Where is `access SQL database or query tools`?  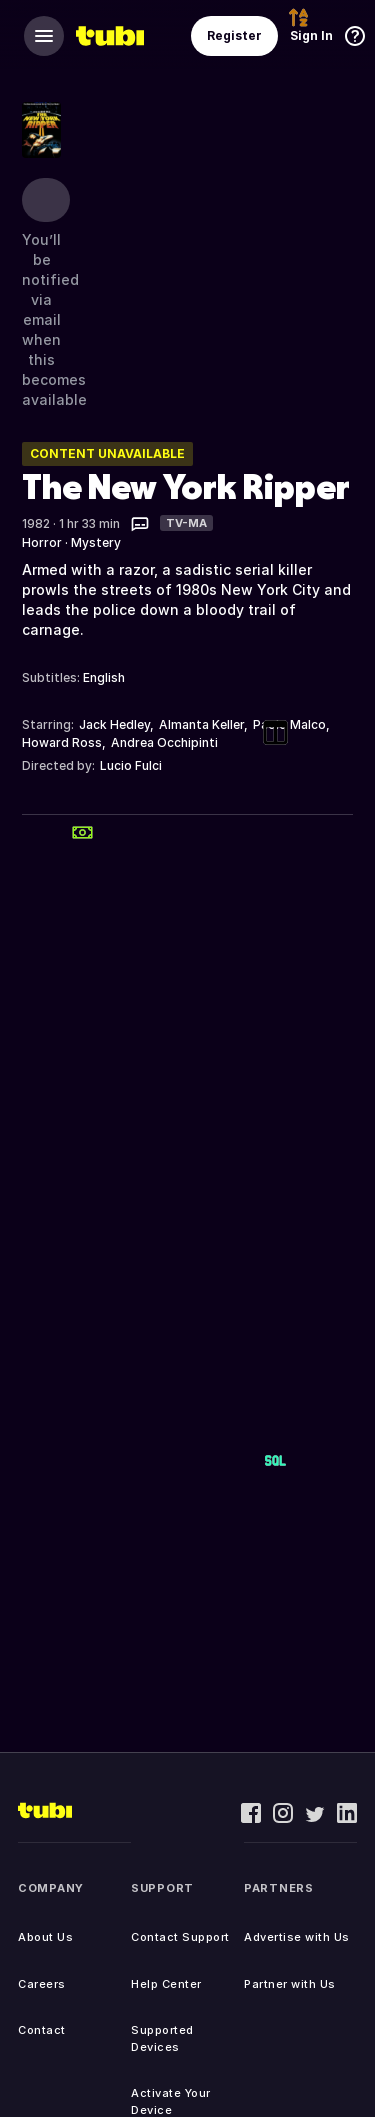
access SQL database or query tools is located at coordinates (275, 1460).